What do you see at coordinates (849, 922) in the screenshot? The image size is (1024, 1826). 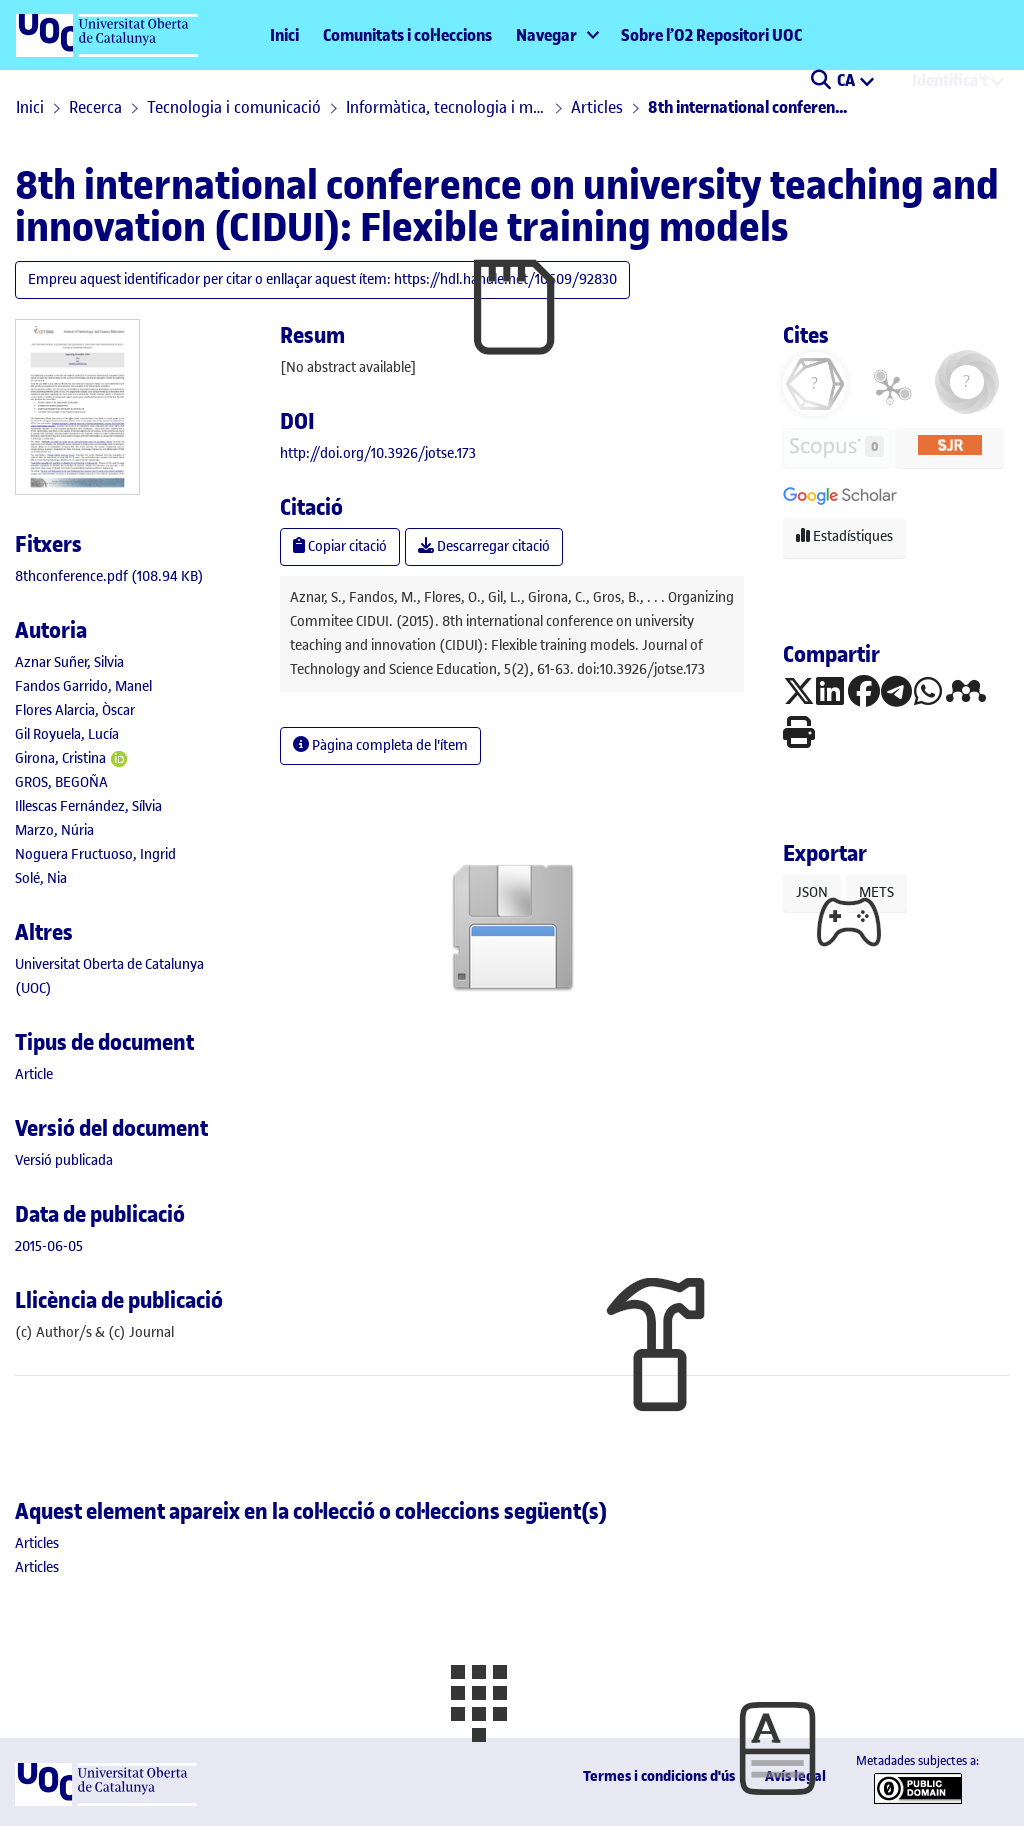 I see `access games and gaming applications` at bounding box center [849, 922].